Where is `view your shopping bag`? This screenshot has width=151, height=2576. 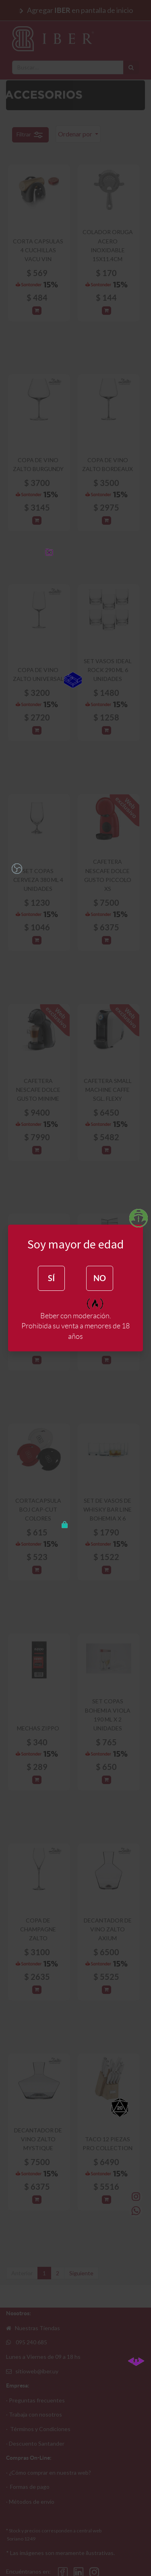
view your shopping bag is located at coordinates (64, 1525).